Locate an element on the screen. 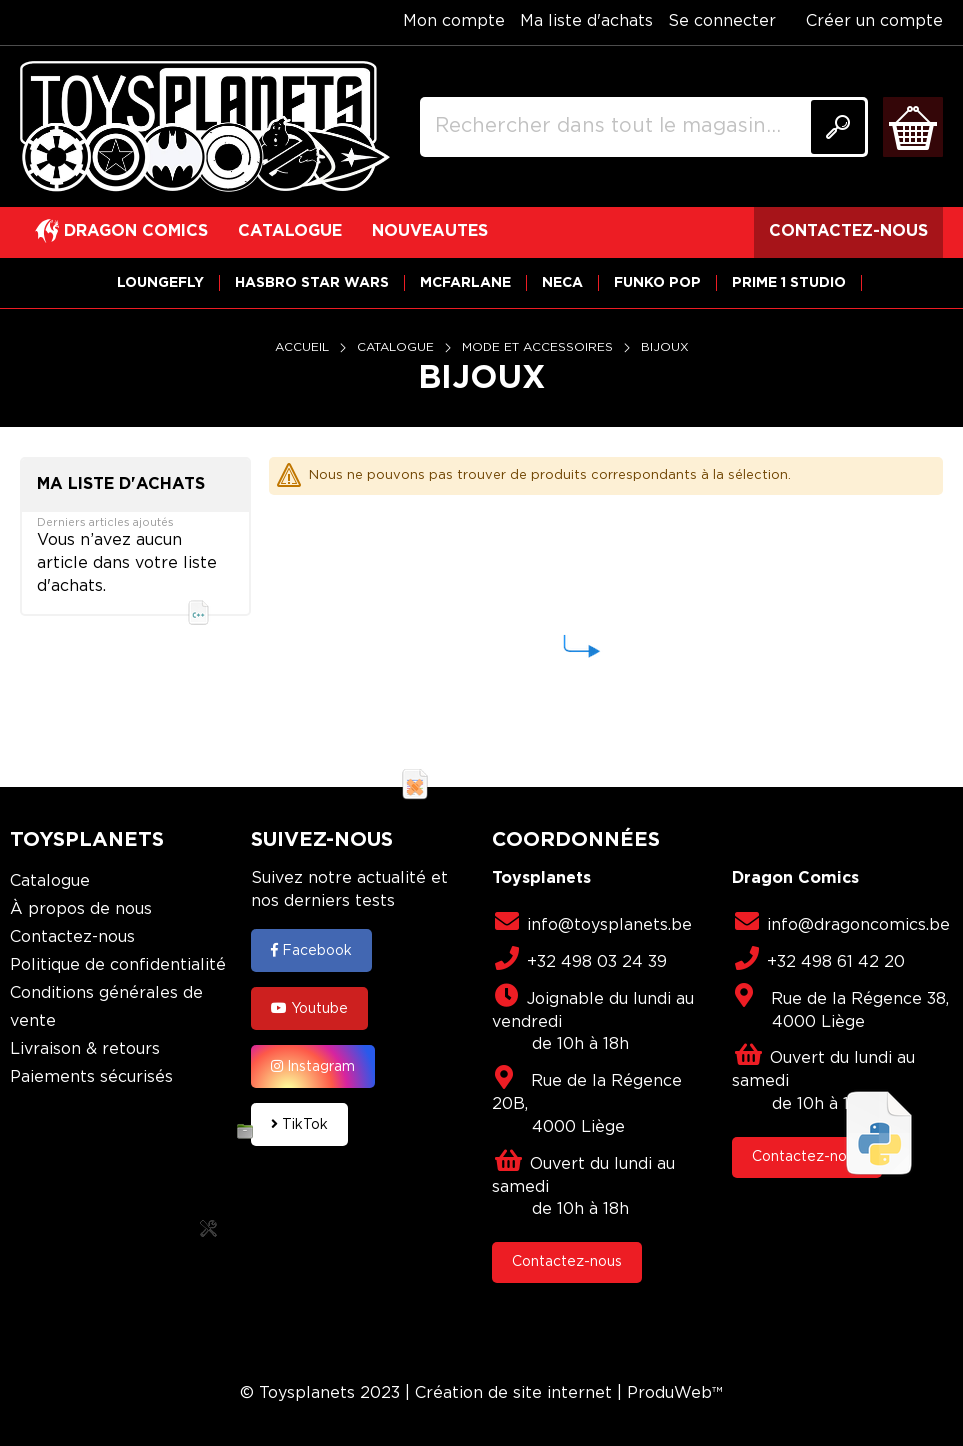  access the utilities folder in the sidebar is located at coordinates (208, 1228).